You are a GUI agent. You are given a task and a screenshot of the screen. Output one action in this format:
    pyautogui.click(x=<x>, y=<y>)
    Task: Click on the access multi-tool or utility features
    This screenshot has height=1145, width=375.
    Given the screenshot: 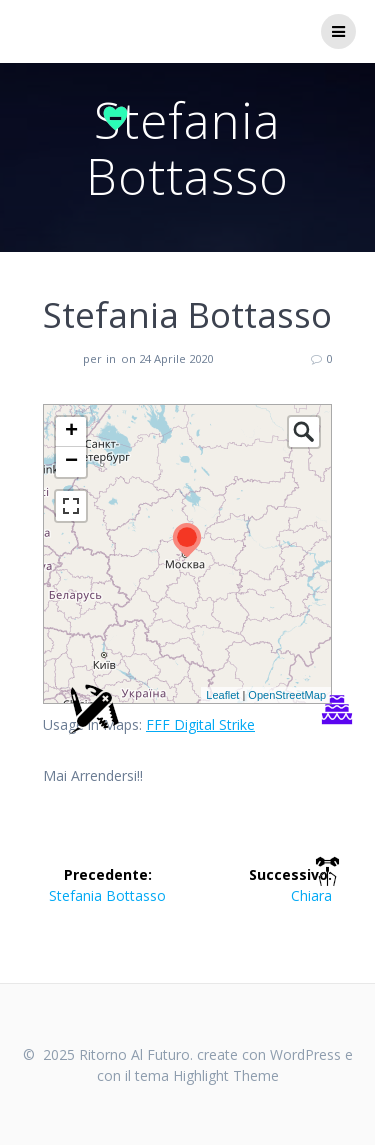 What is the action you would take?
    pyautogui.click(x=94, y=709)
    